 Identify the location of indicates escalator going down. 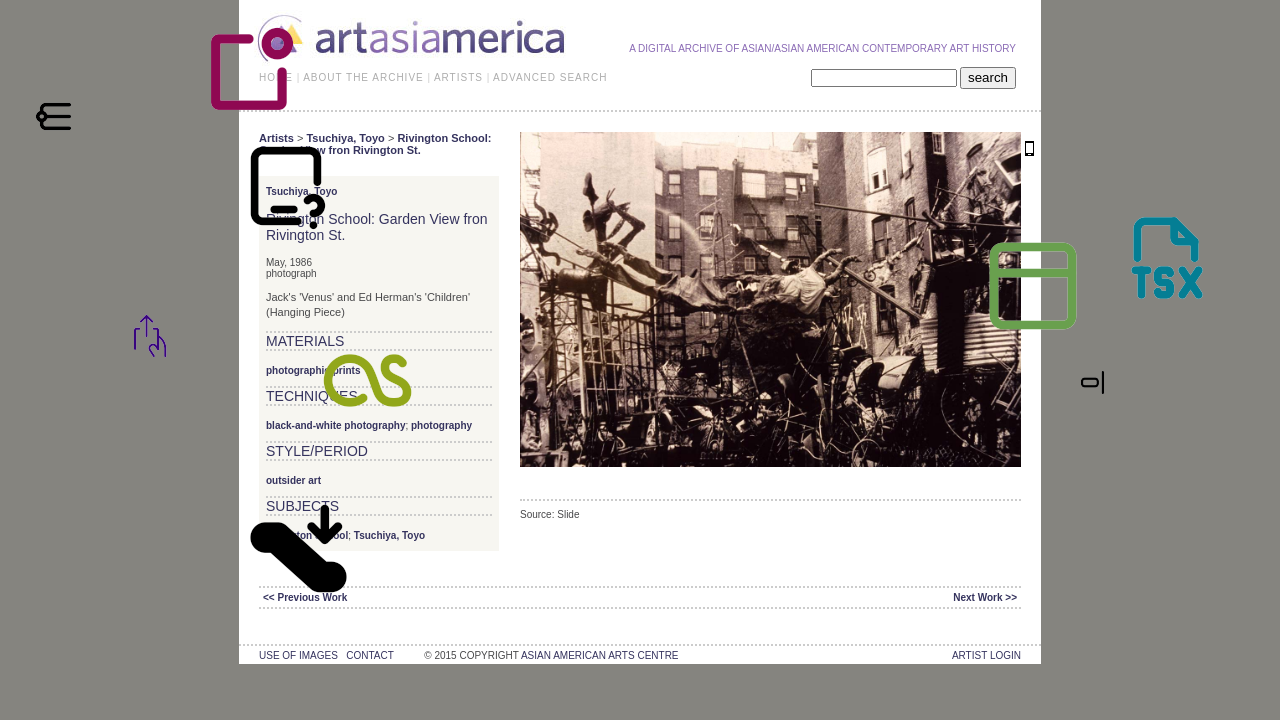
(298, 548).